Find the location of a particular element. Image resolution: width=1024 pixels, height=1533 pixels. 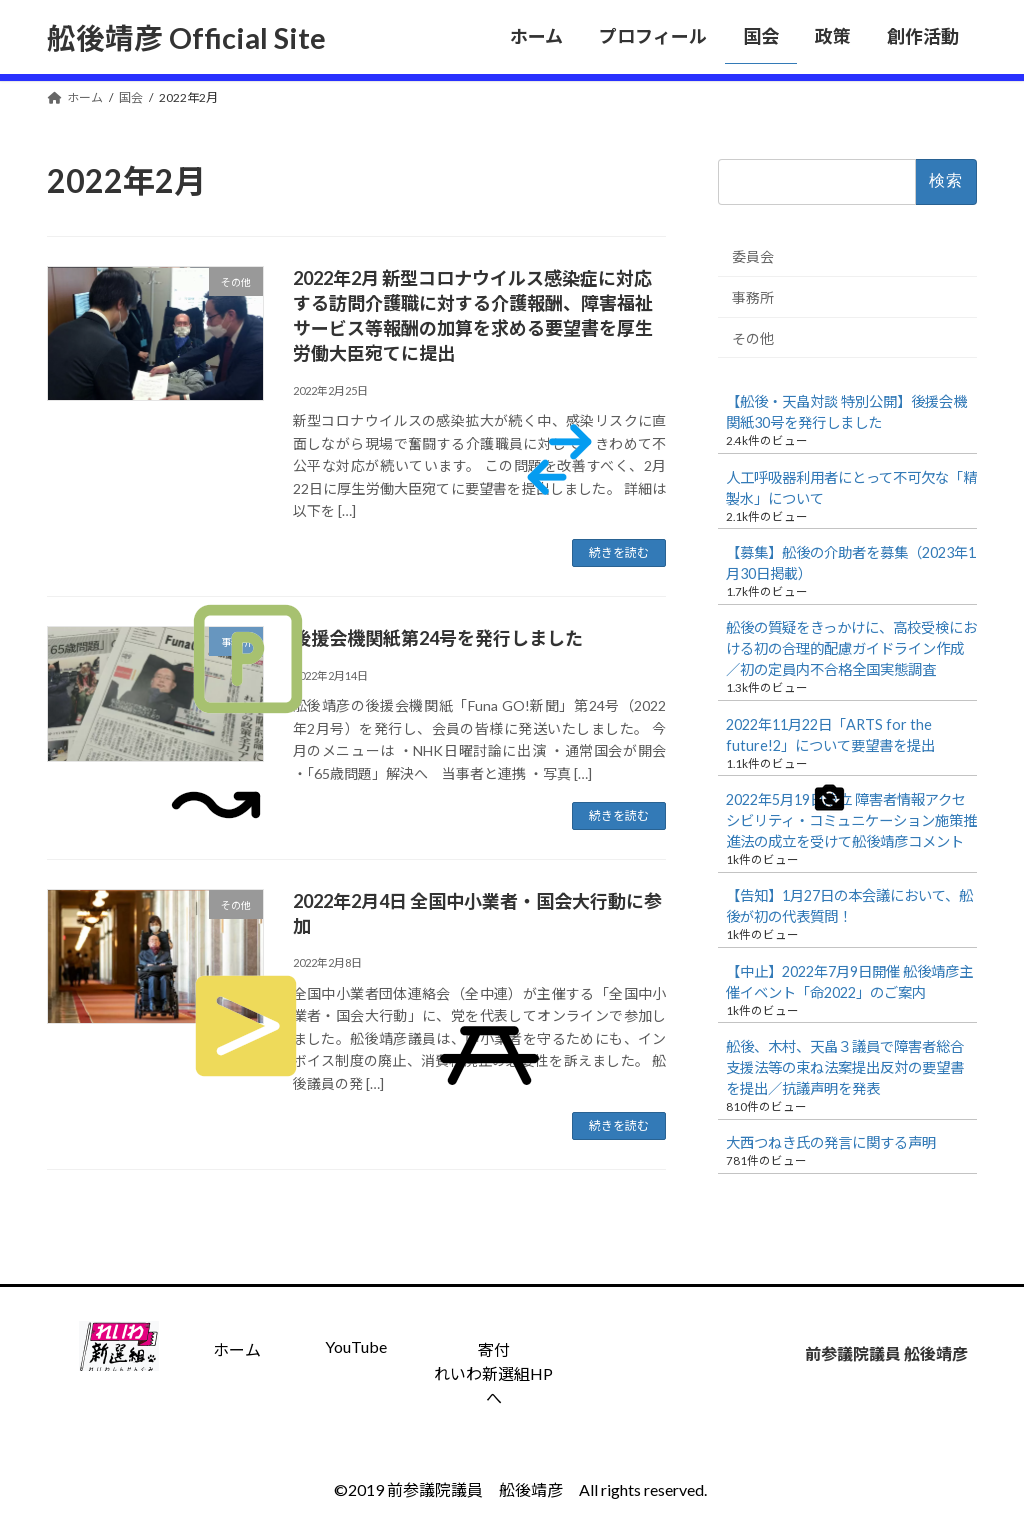

swap or exchange items is located at coordinates (559, 459).